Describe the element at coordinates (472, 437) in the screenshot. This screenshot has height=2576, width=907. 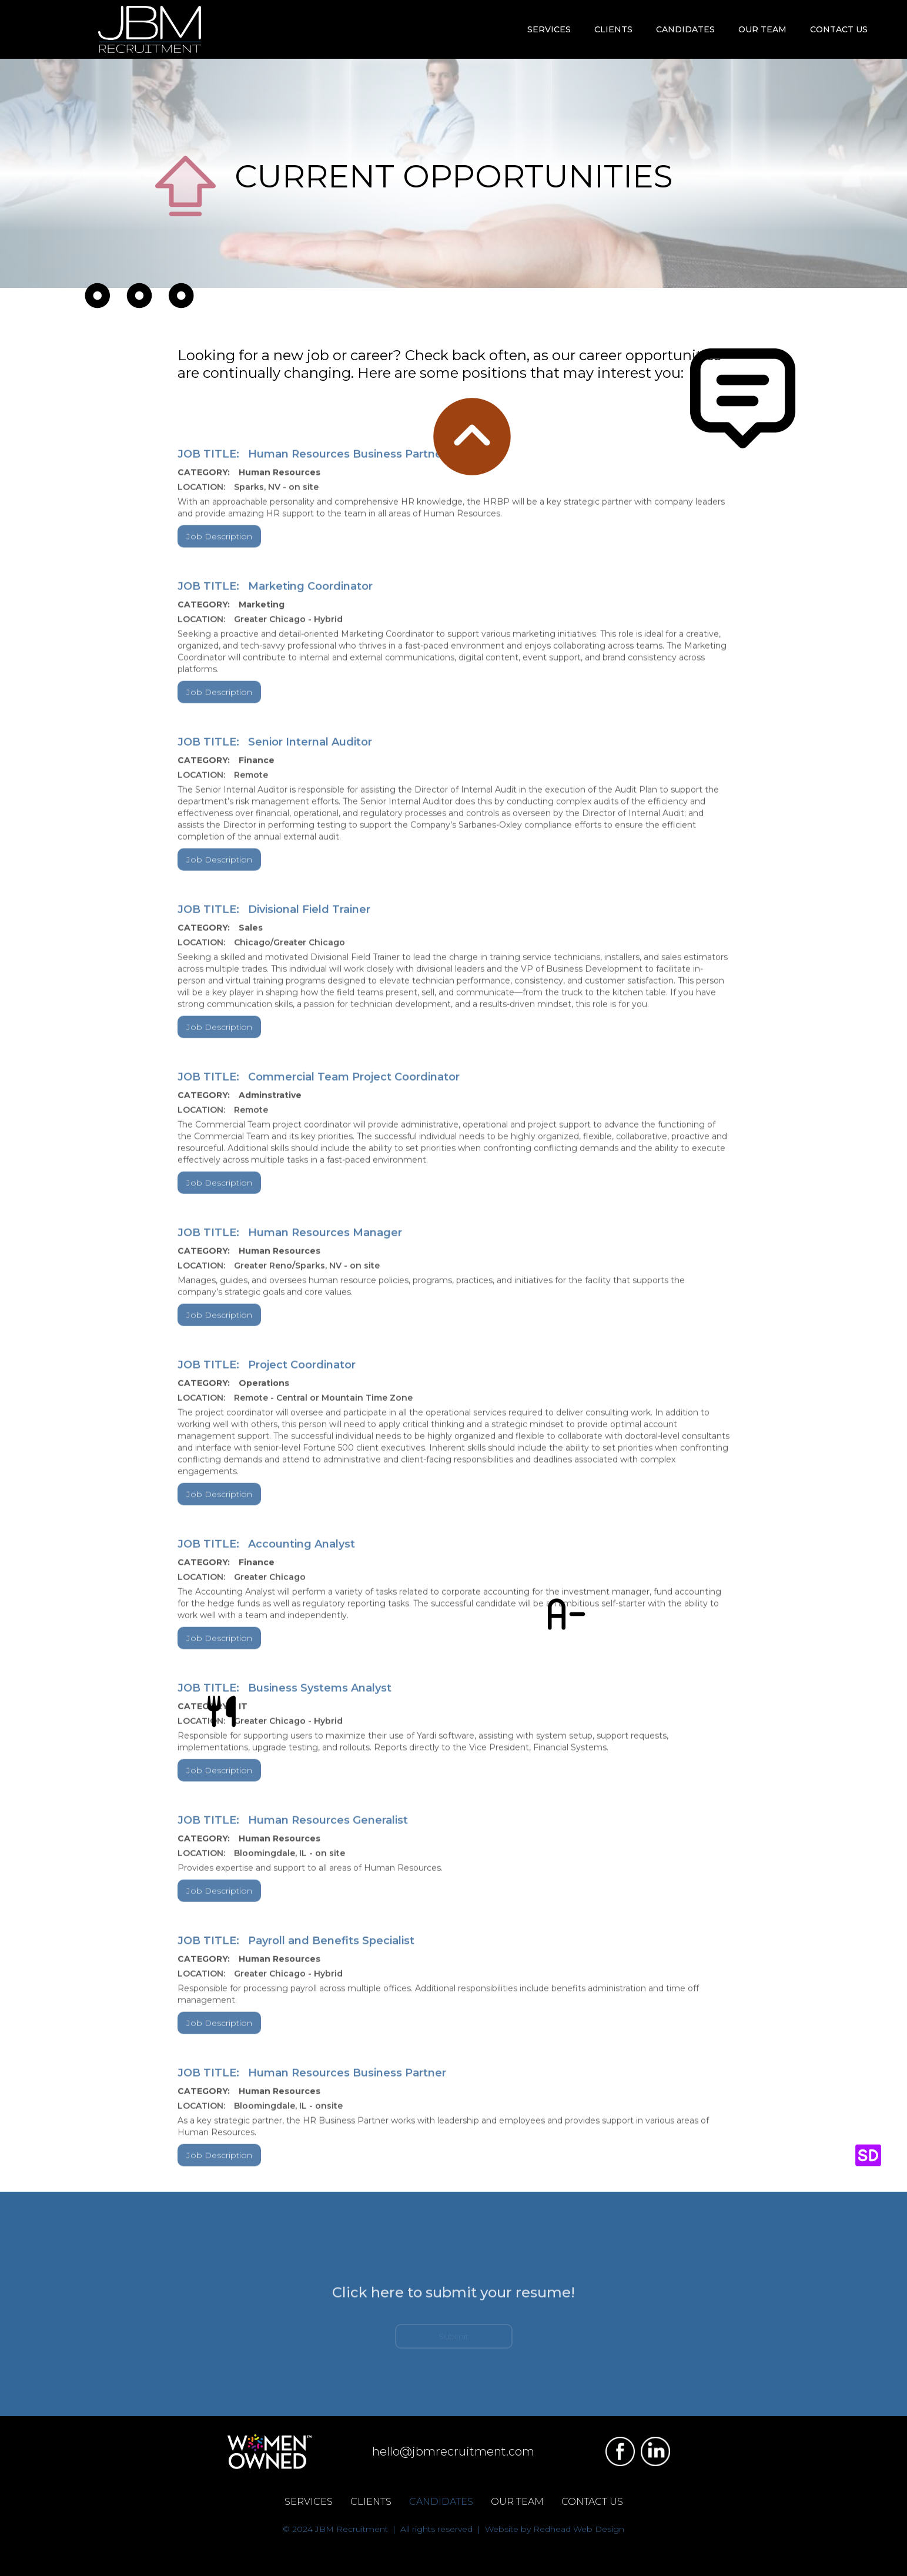
I see `scroll to top of page` at that location.